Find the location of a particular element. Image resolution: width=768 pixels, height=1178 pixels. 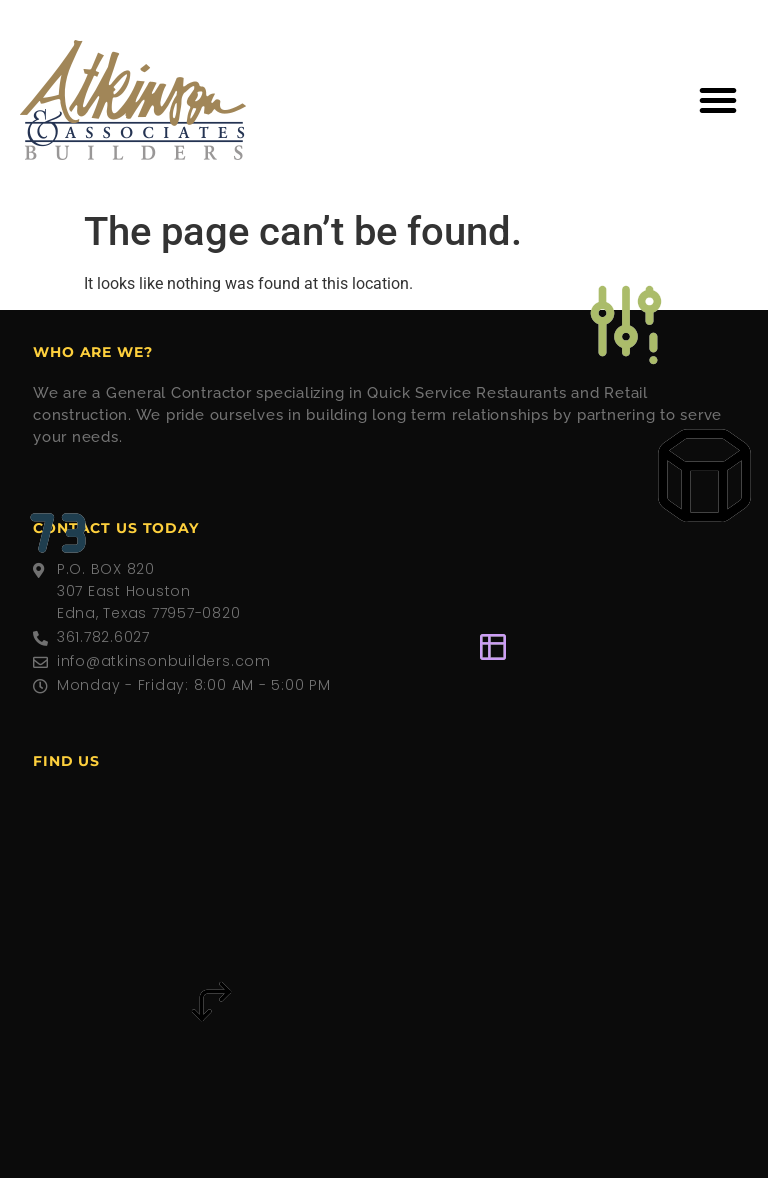

view data in table format is located at coordinates (493, 647).